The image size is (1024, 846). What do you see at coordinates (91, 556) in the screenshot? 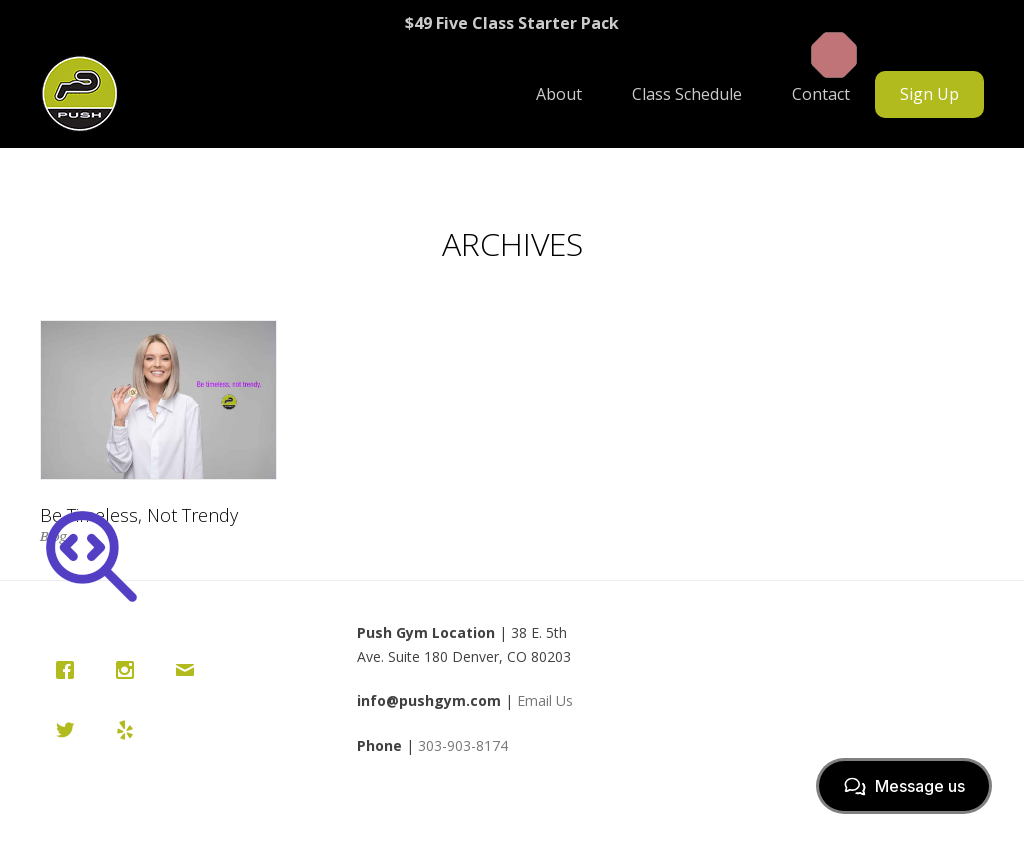
I see `inspect or zoom into code` at bounding box center [91, 556].